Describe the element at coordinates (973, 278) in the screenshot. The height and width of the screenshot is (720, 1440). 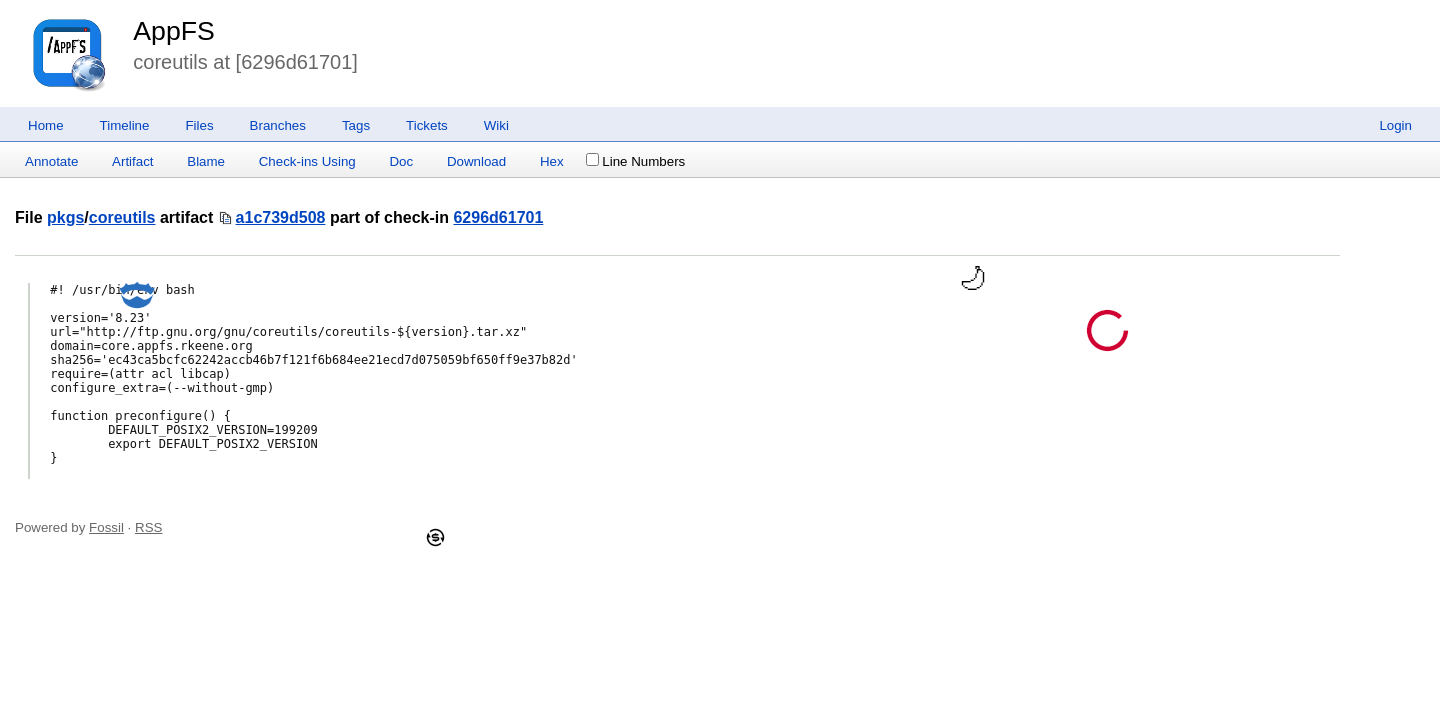
I see `visit gamebanana website` at that location.